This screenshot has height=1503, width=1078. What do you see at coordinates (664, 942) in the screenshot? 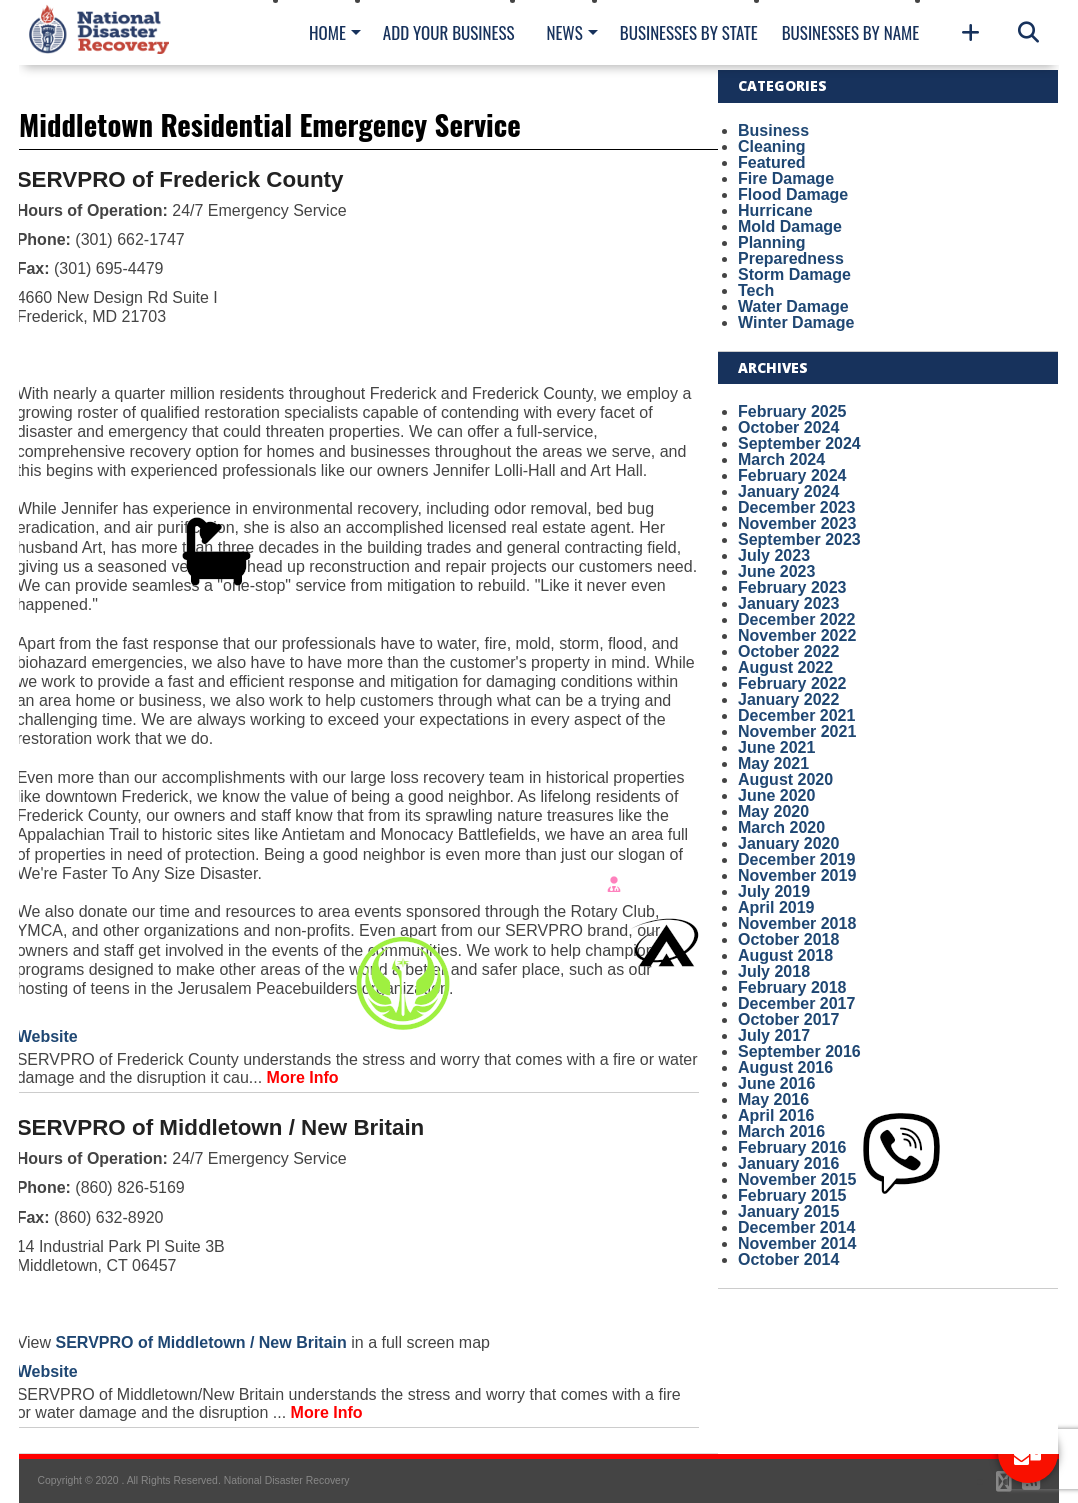
I see `asymmetrik company logo` at bounding box center [664, 942].